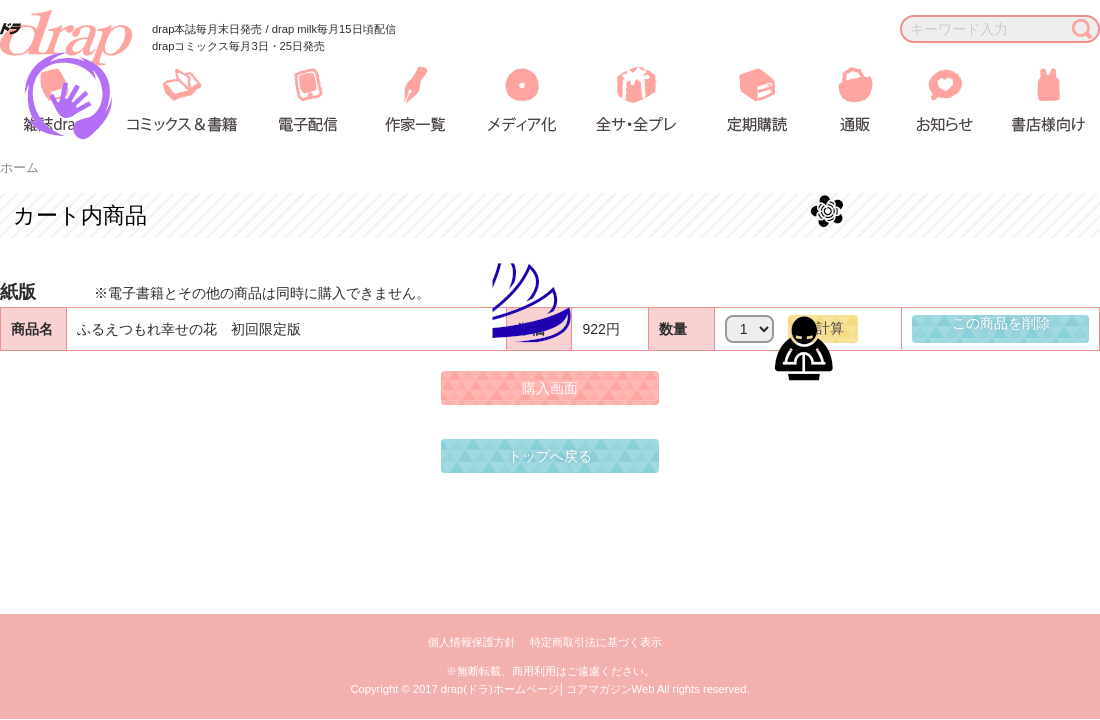 This screenshot has width=1100, height=720. Describe the element at coordinates (803, 348) in the screenshot. I see `access prayer or meditation features` at that location.